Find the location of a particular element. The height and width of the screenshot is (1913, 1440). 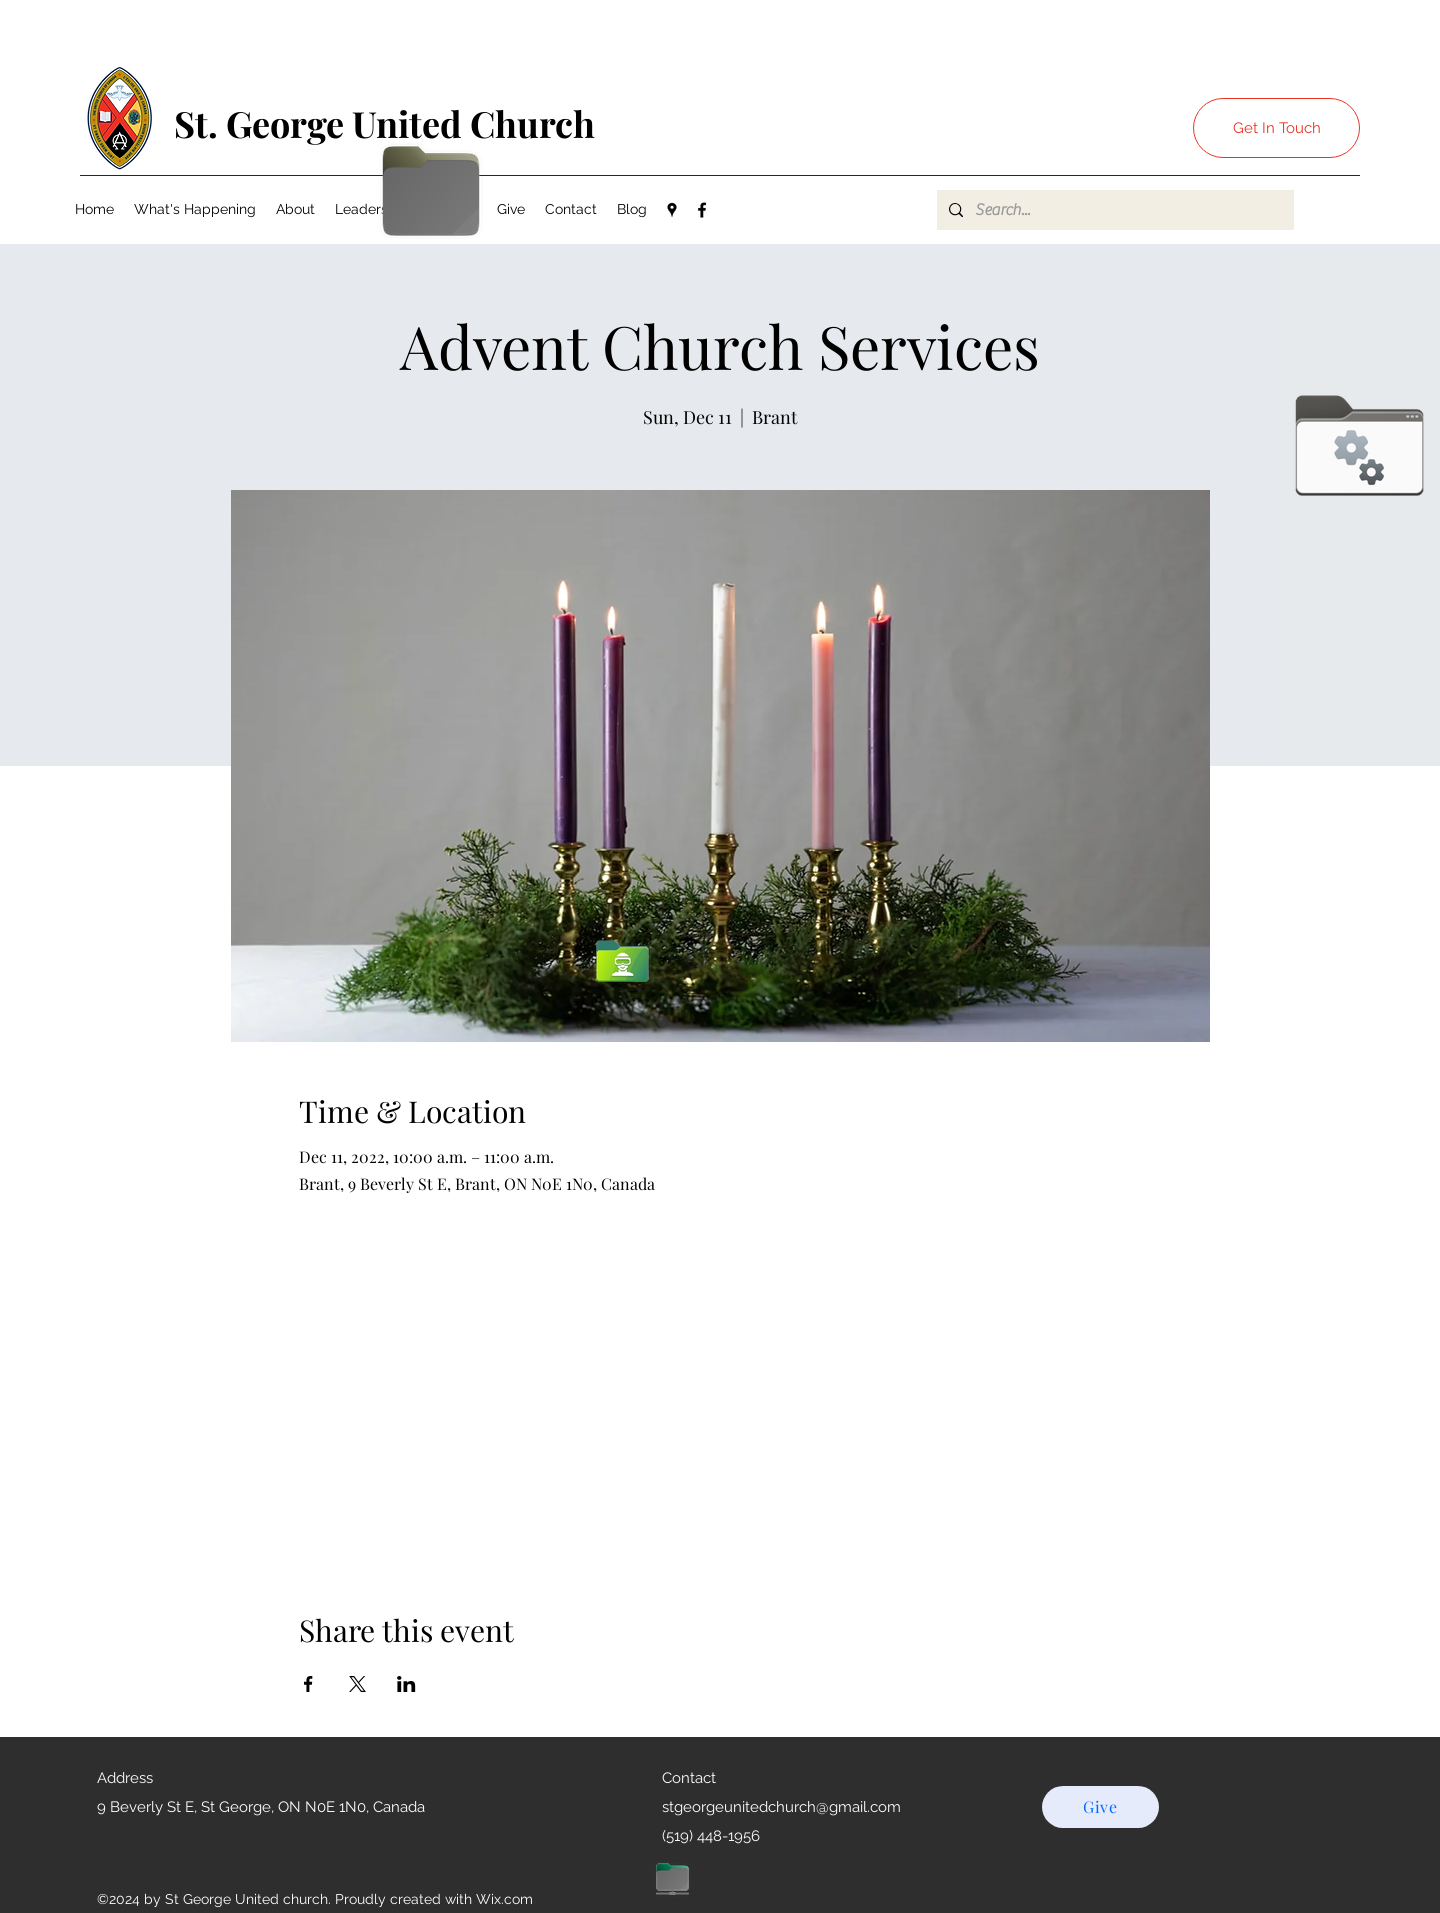

folder containing batch files or scripts is located at coordinates (1359, 449).